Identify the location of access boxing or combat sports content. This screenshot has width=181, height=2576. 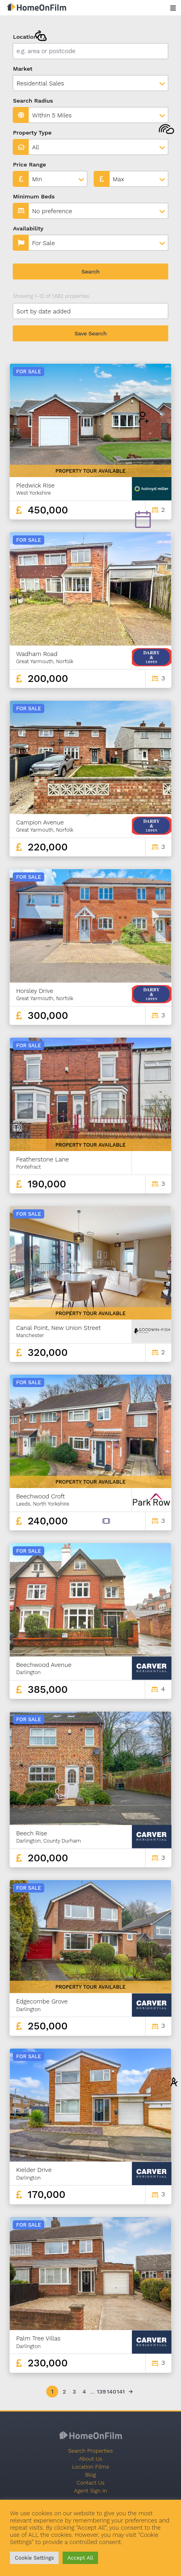
(62, 1792).